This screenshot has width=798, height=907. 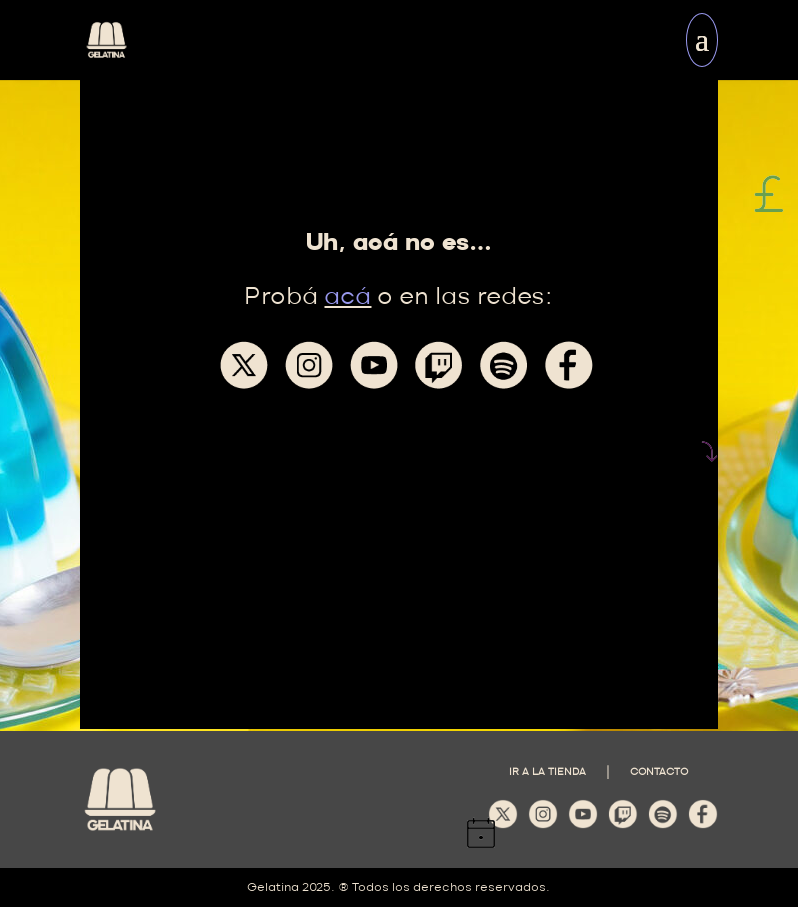 What do you see at coordinates (481, 834) in the screenshot?
I see `indicates a calendar event or notification` at bounding box center [481, 834].